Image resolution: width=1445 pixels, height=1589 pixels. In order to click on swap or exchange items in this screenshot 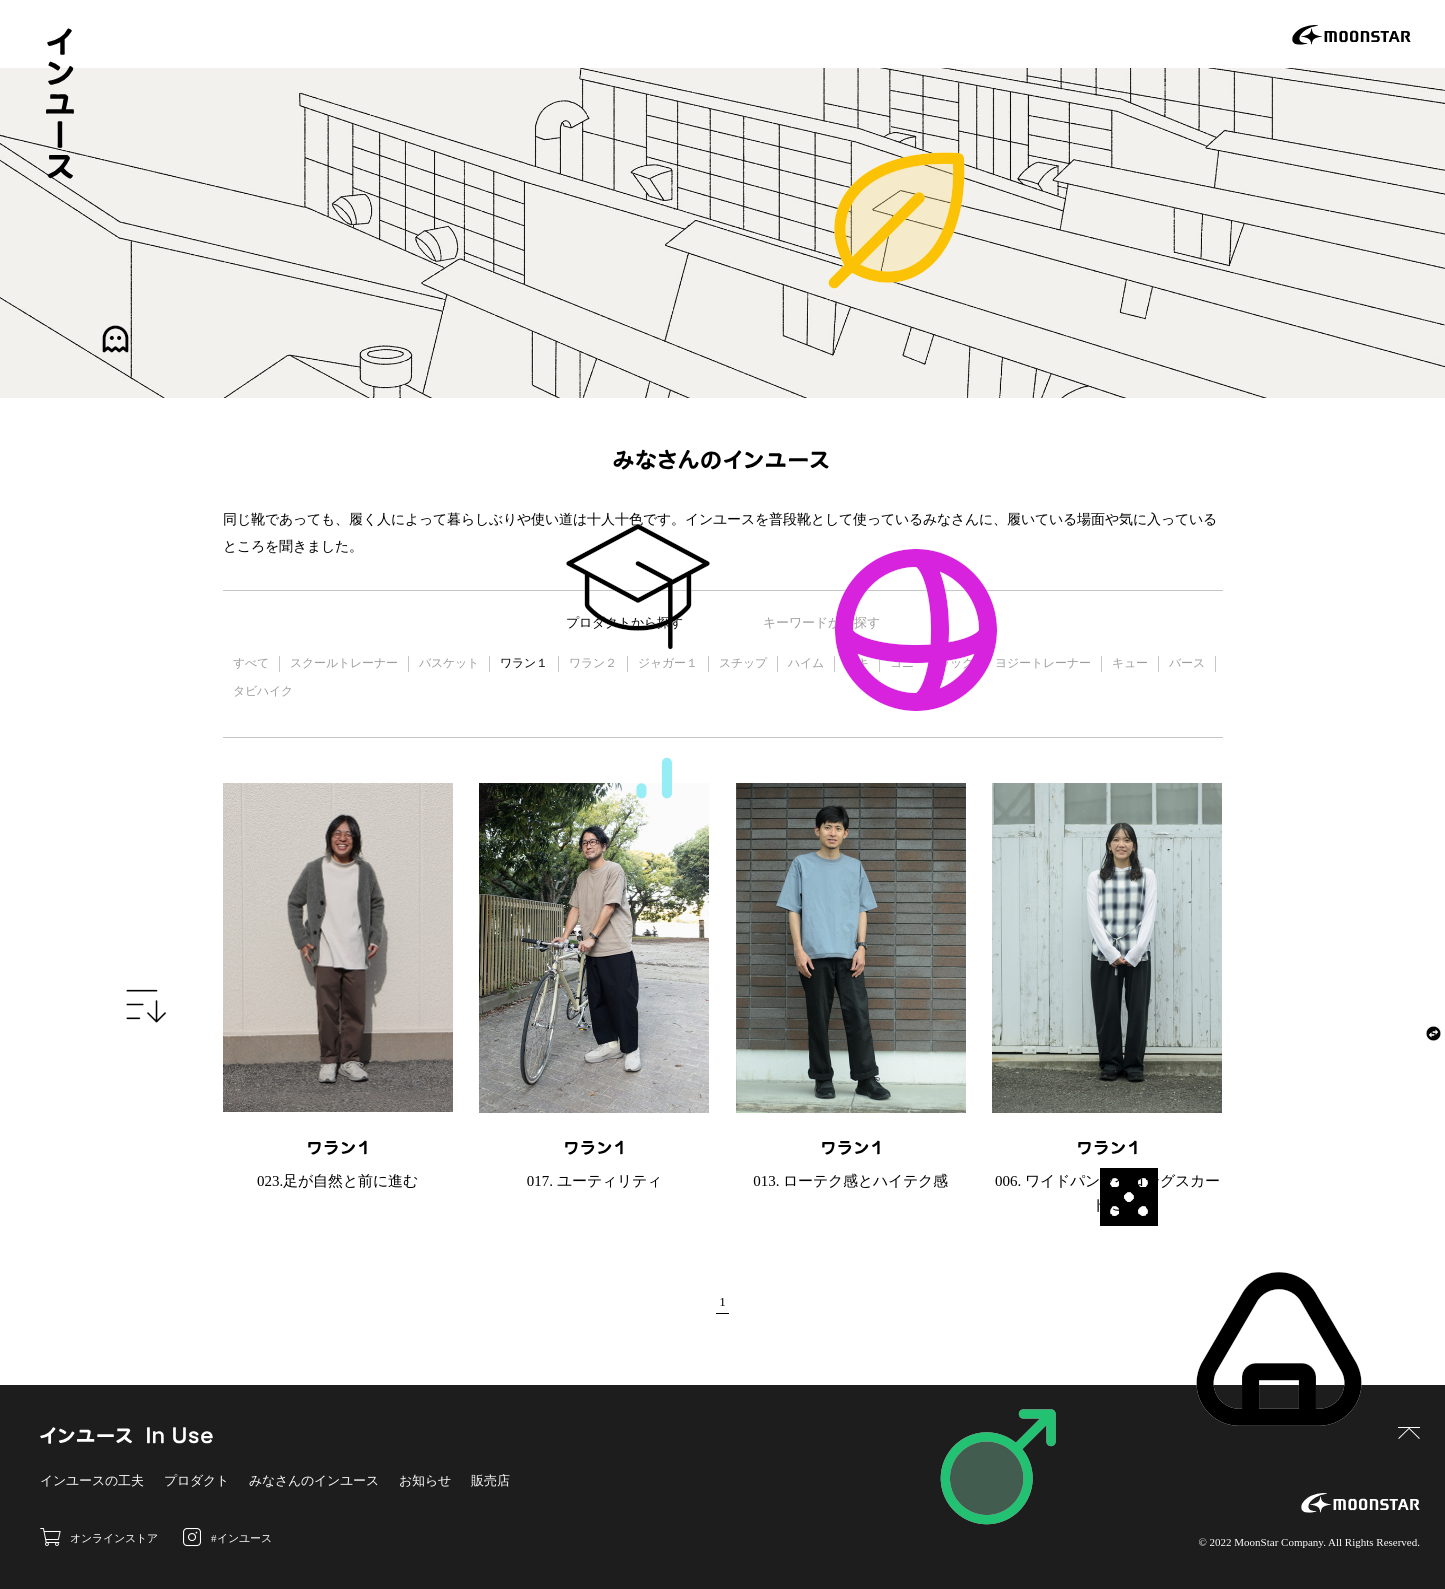, I will do `click(1433, 1033)`.